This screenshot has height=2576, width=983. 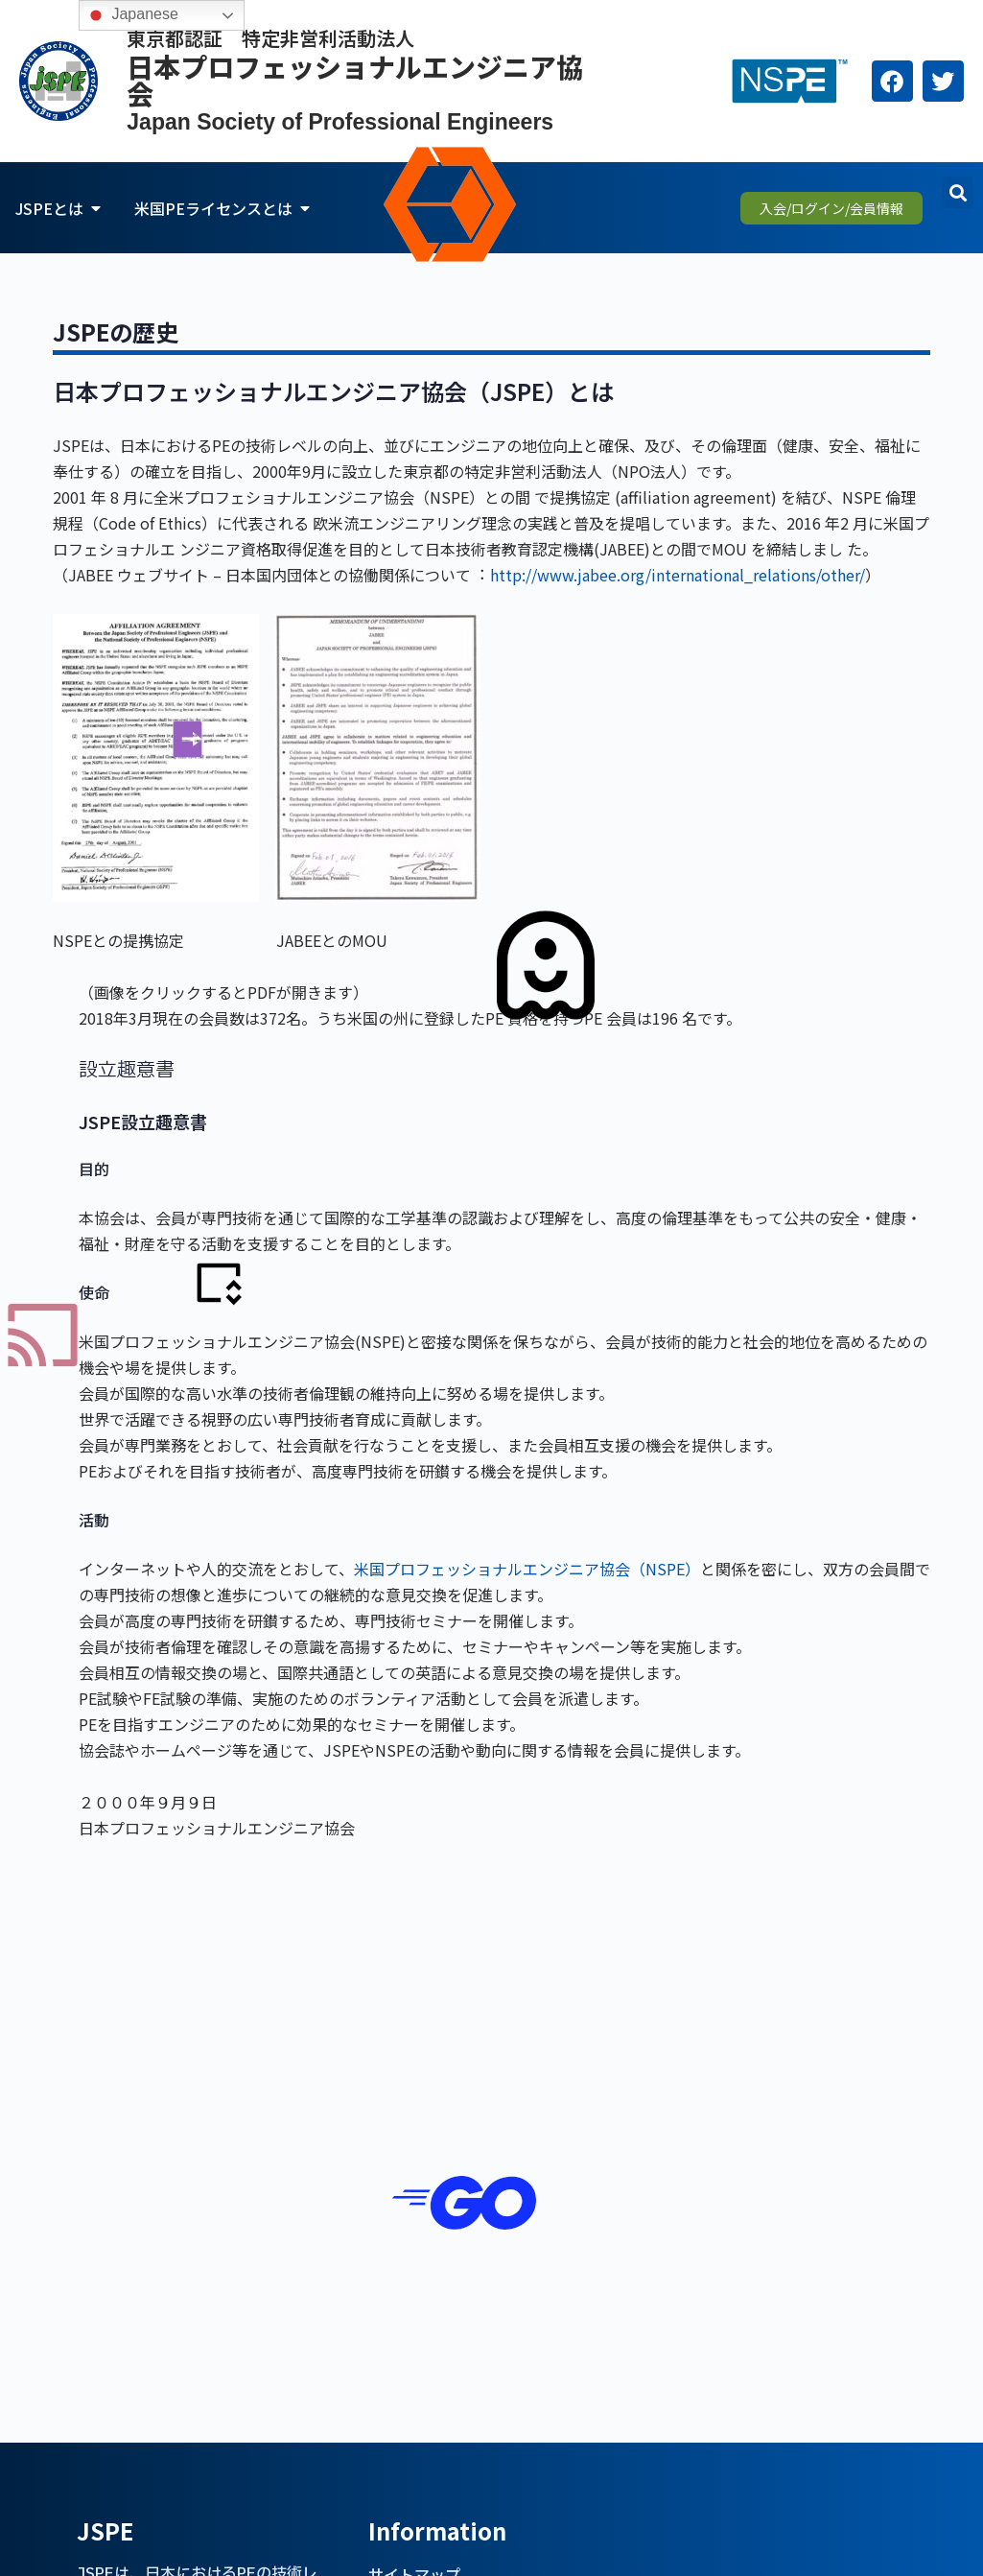 What do you see at coordinates (546, 965) in the screenshot?
I see `fun ghost avatar or profile icon` at bounding box center [546, 965].